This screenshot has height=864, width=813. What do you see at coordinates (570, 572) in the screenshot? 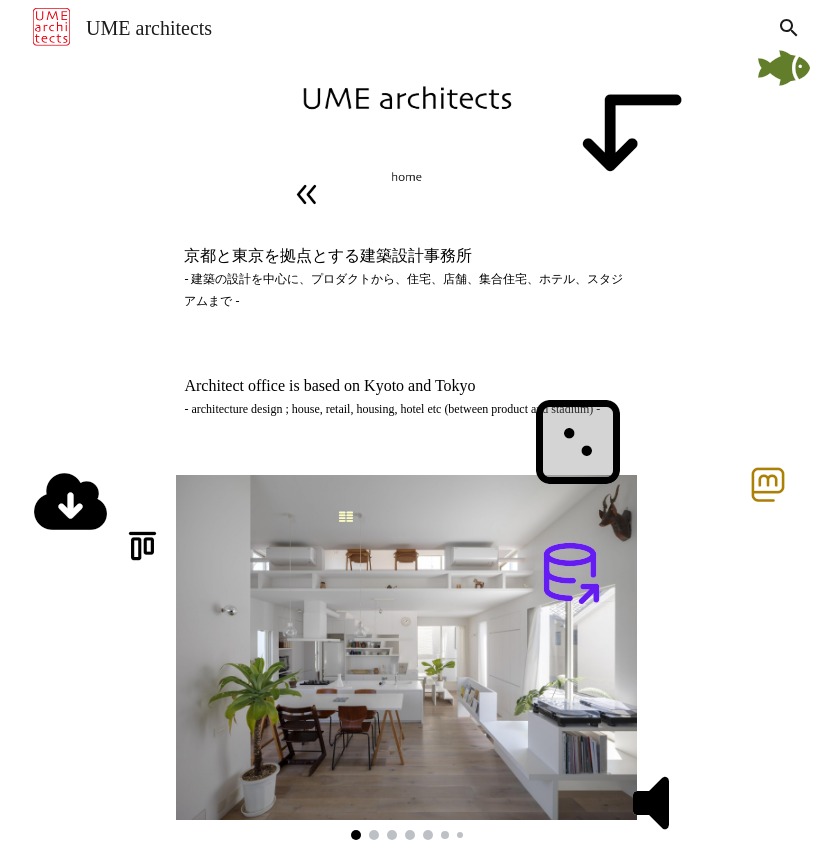
I see `share database with others` at bounding box center [570, 572].